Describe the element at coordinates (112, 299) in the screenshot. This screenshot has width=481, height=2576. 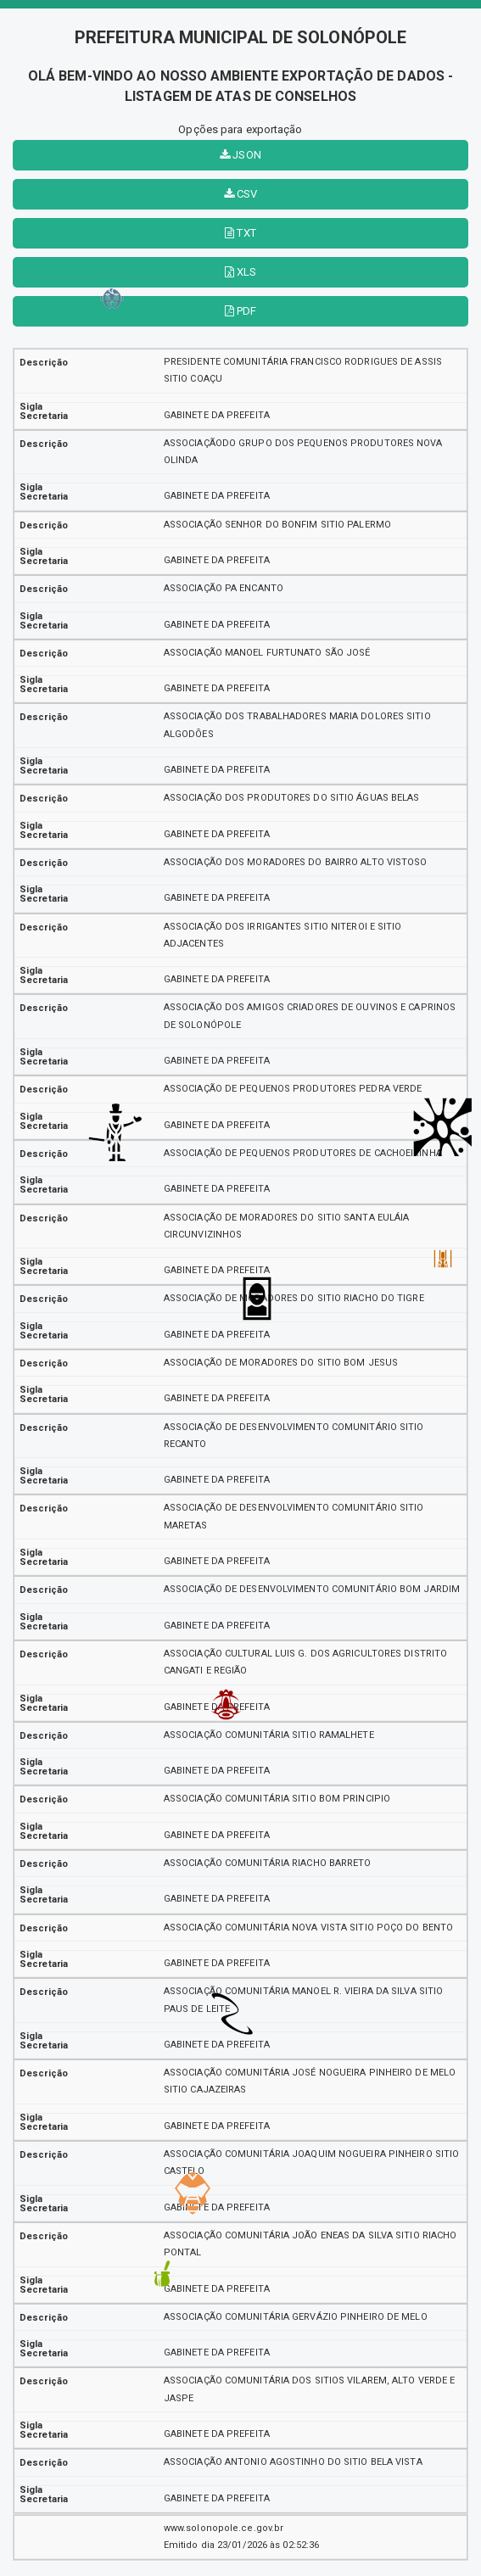
I see `access parenting or baby-related features` at that location.